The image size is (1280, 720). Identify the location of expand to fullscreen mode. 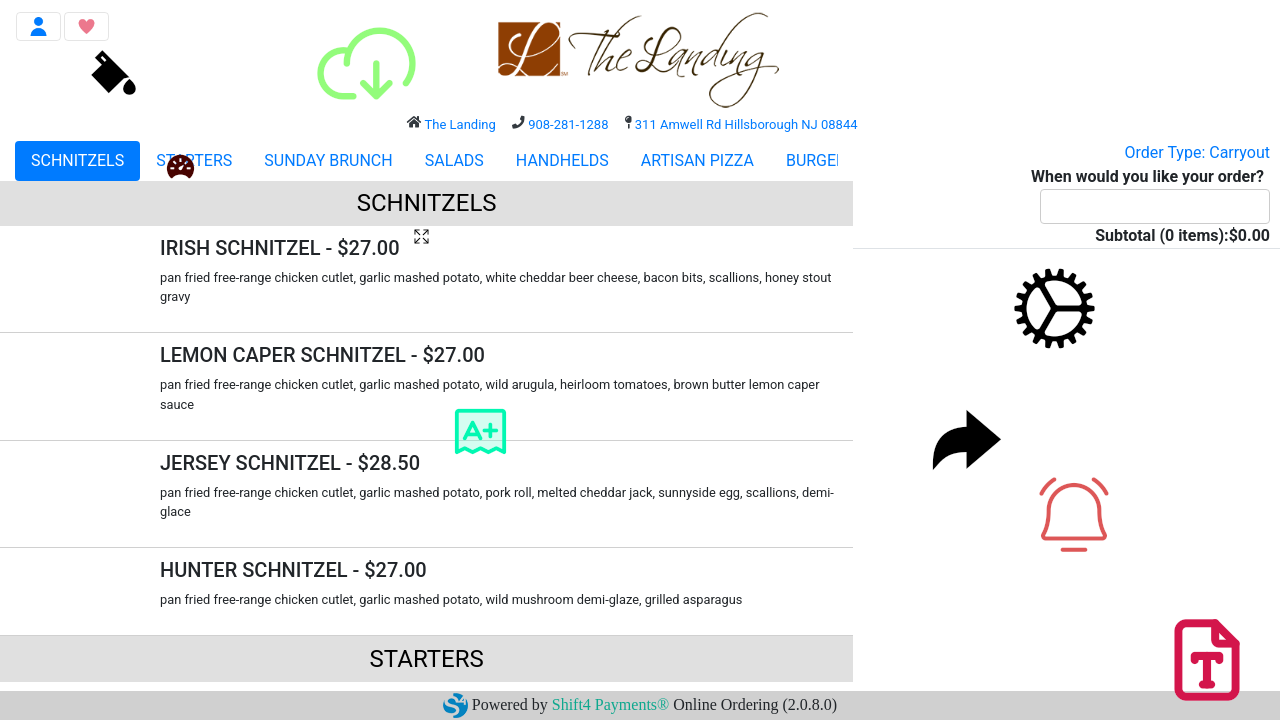
(421, 236).